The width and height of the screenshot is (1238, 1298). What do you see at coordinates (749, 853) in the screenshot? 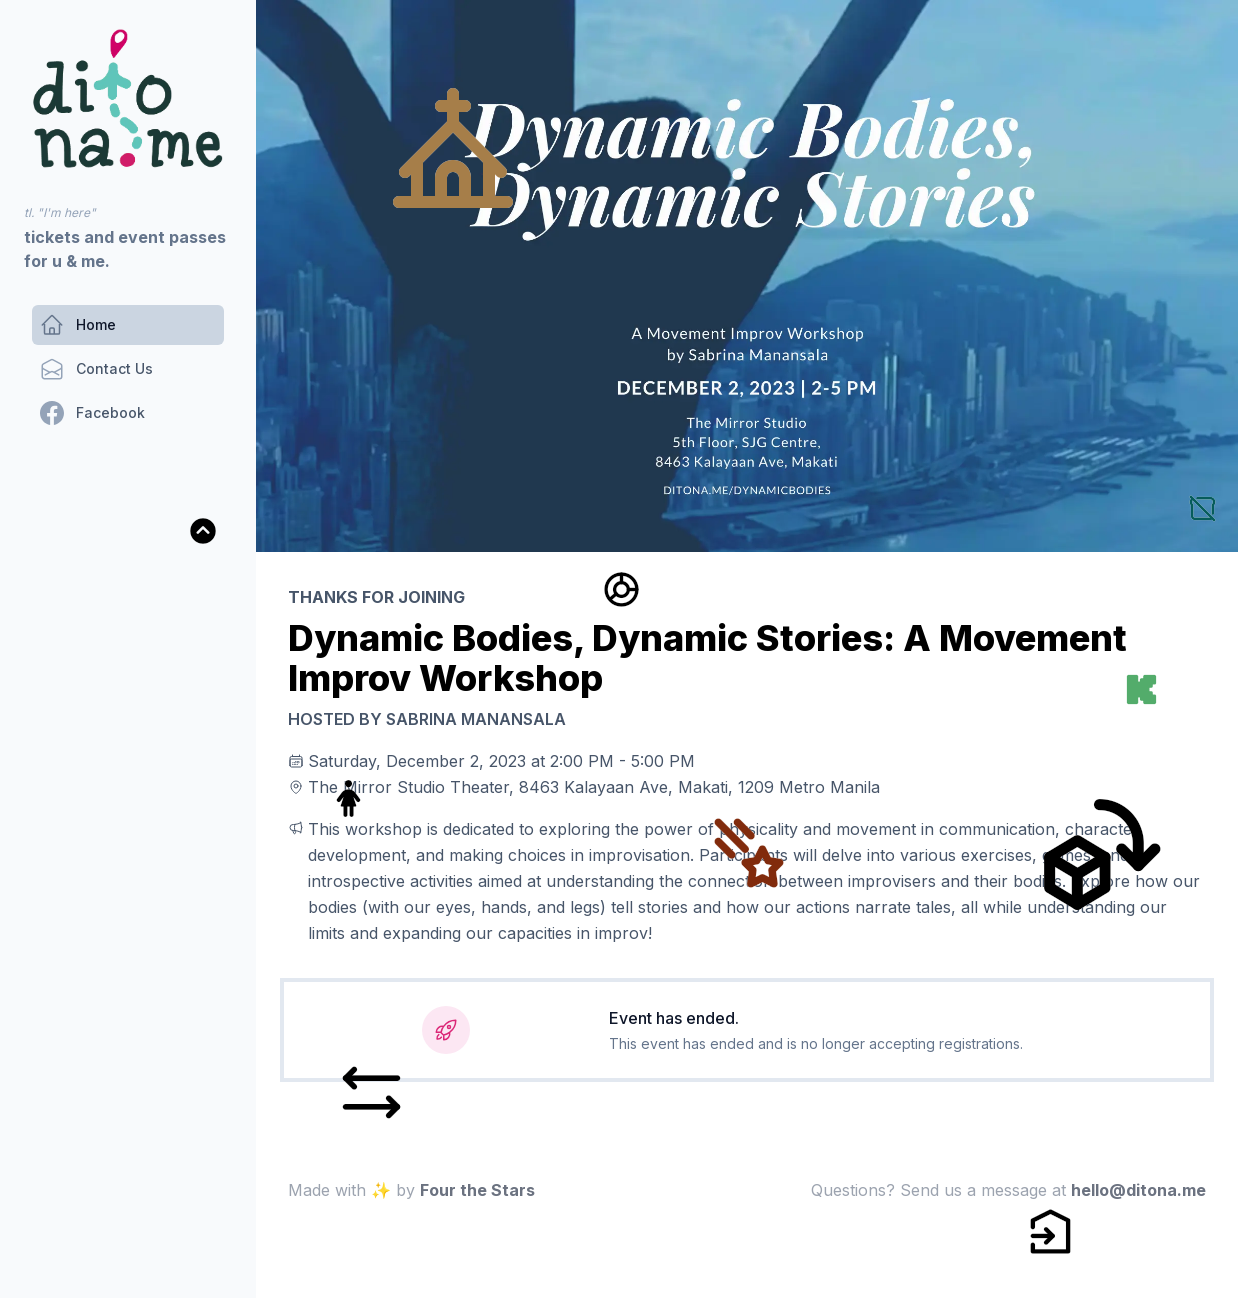
I see `indicates a trending or rising item` at bounding box center [749, 853].